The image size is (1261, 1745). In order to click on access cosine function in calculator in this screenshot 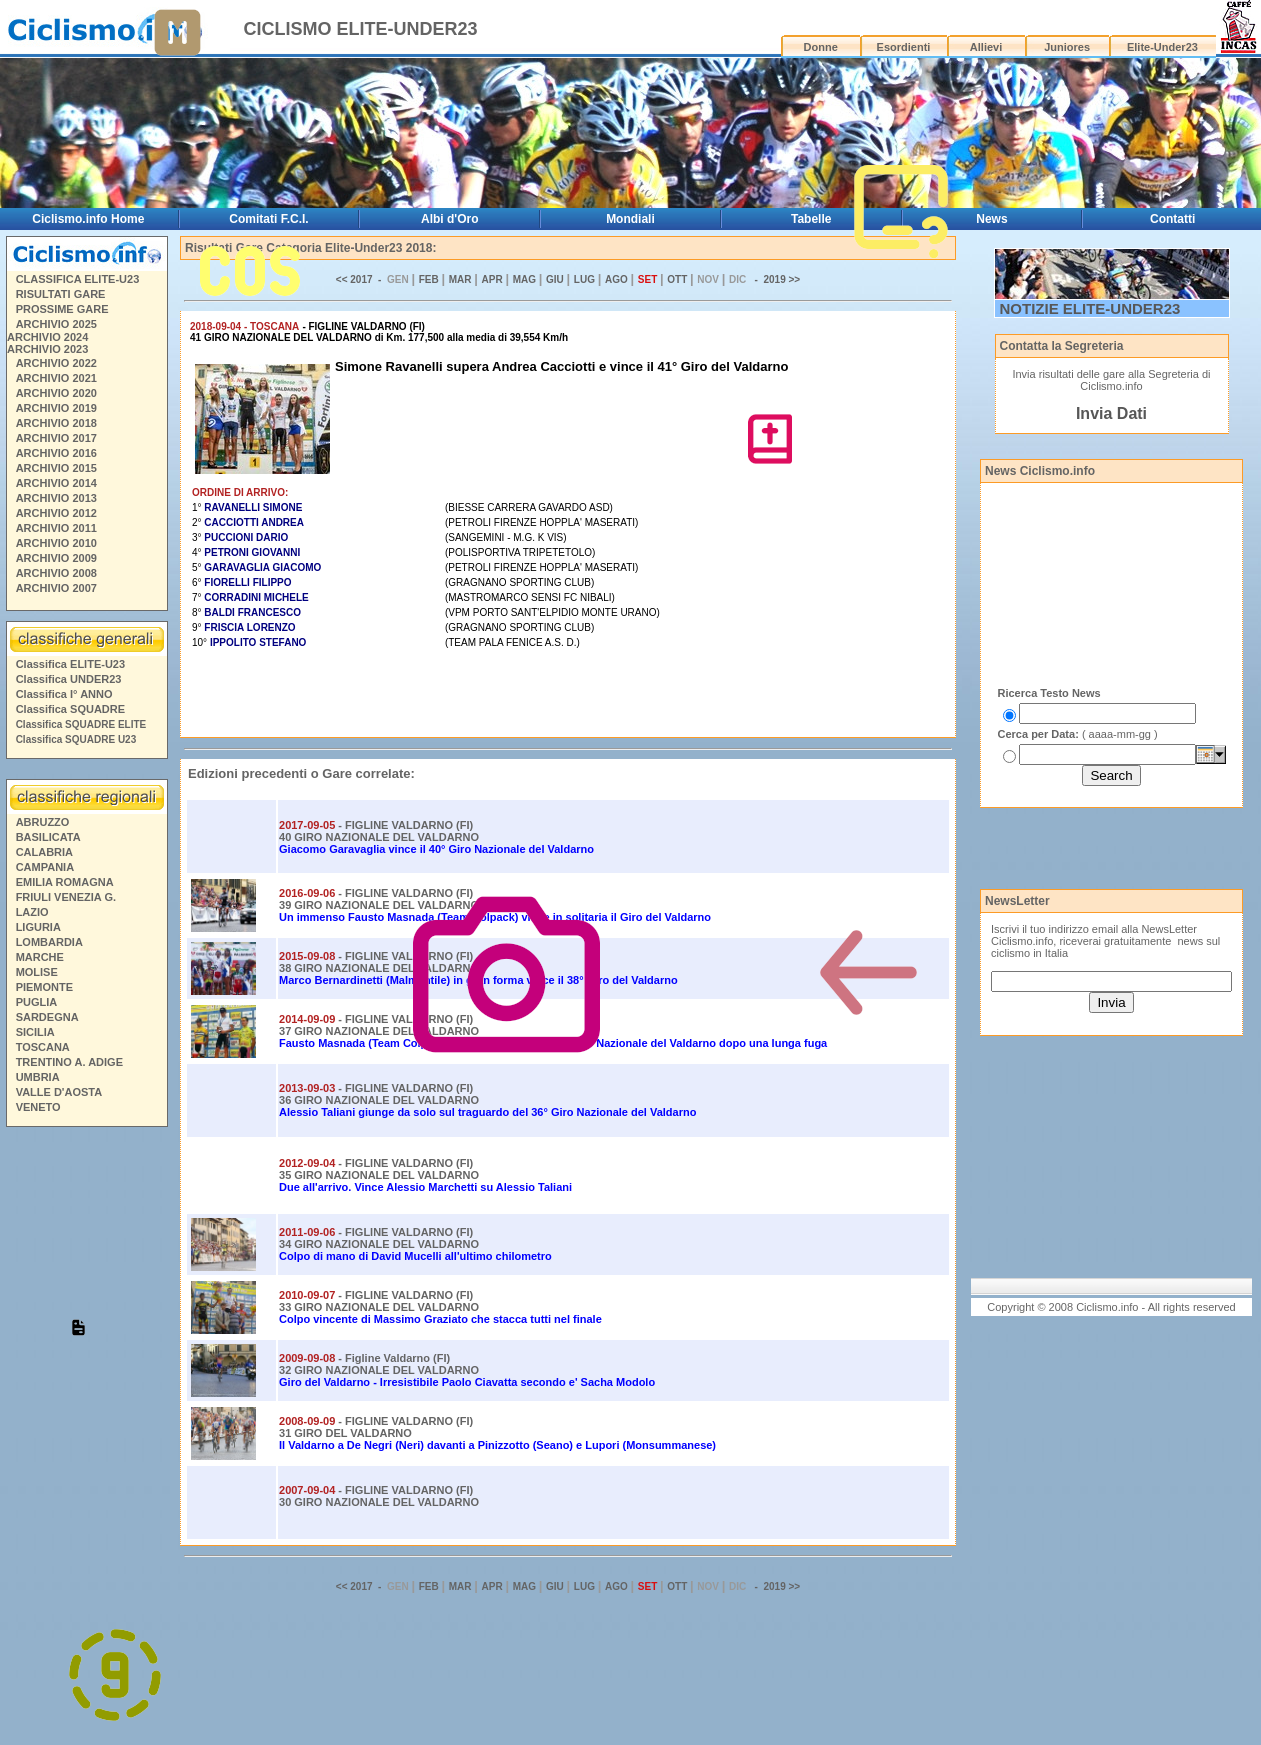, I will do `click(250, 271)`.